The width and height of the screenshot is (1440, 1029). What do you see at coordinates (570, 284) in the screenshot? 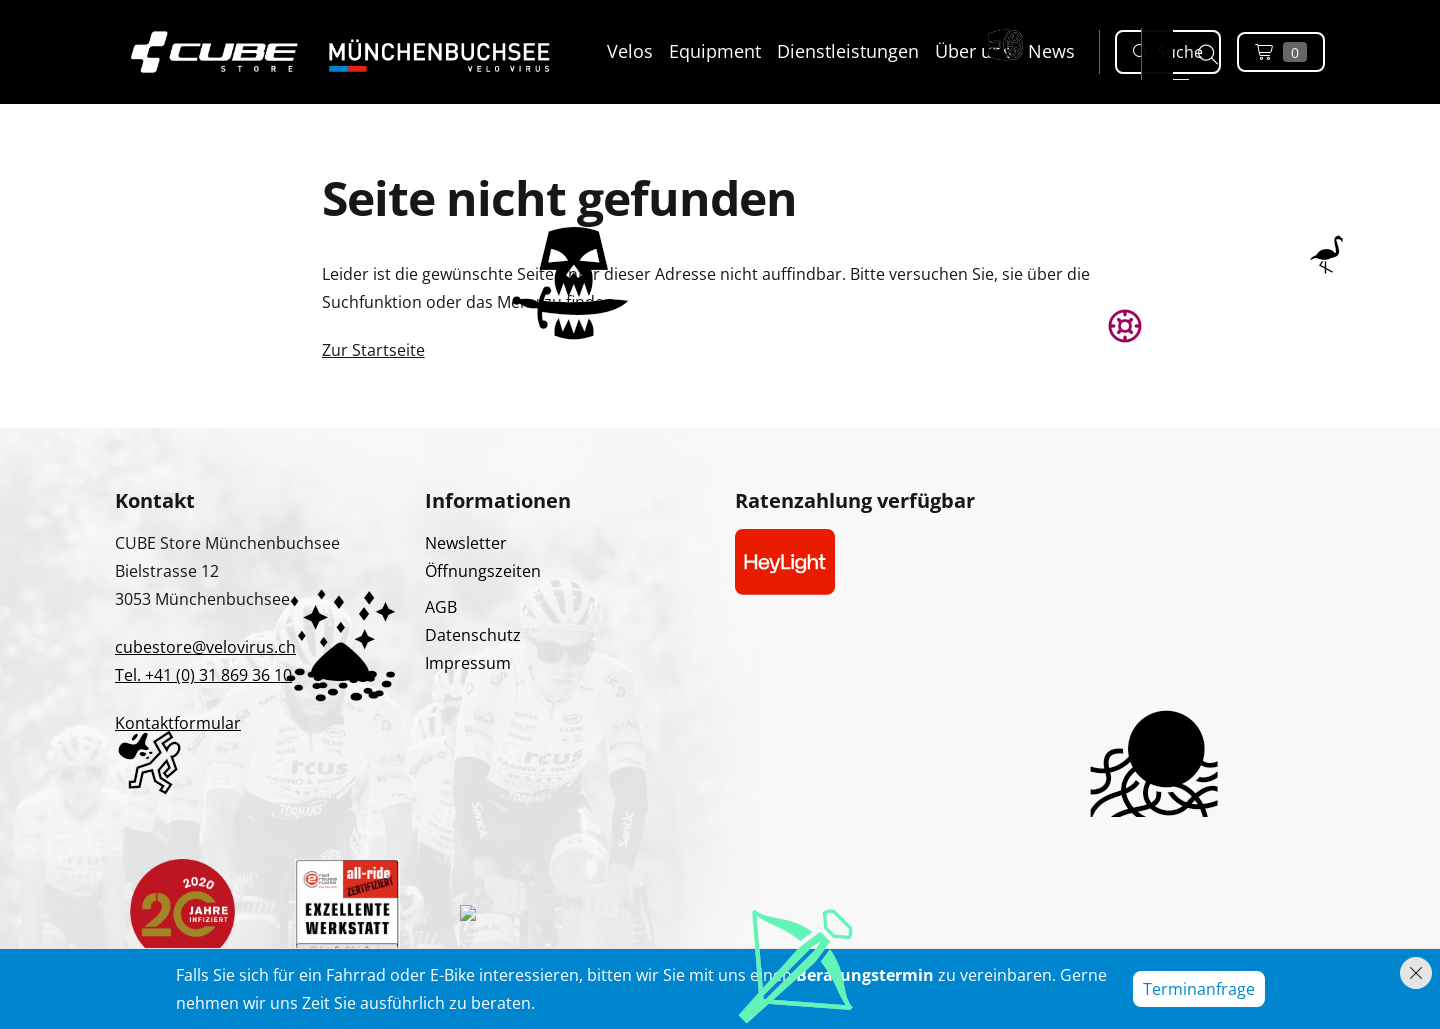
I see `indicates a critical hit or bite attack ability` at bounding box center [570, 284].